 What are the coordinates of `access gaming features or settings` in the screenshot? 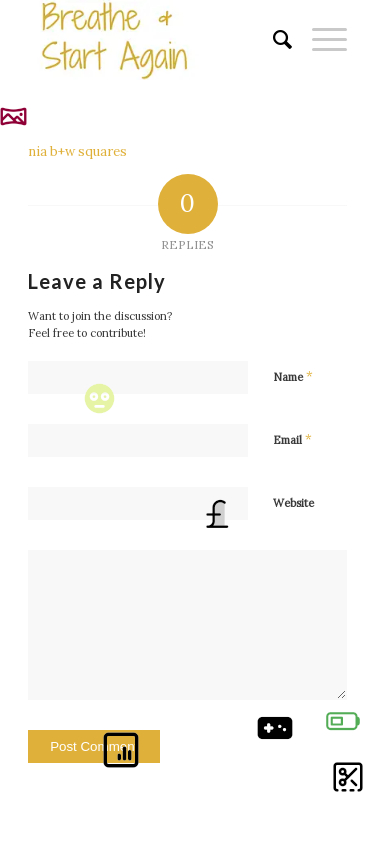 It's located at (275, 728).